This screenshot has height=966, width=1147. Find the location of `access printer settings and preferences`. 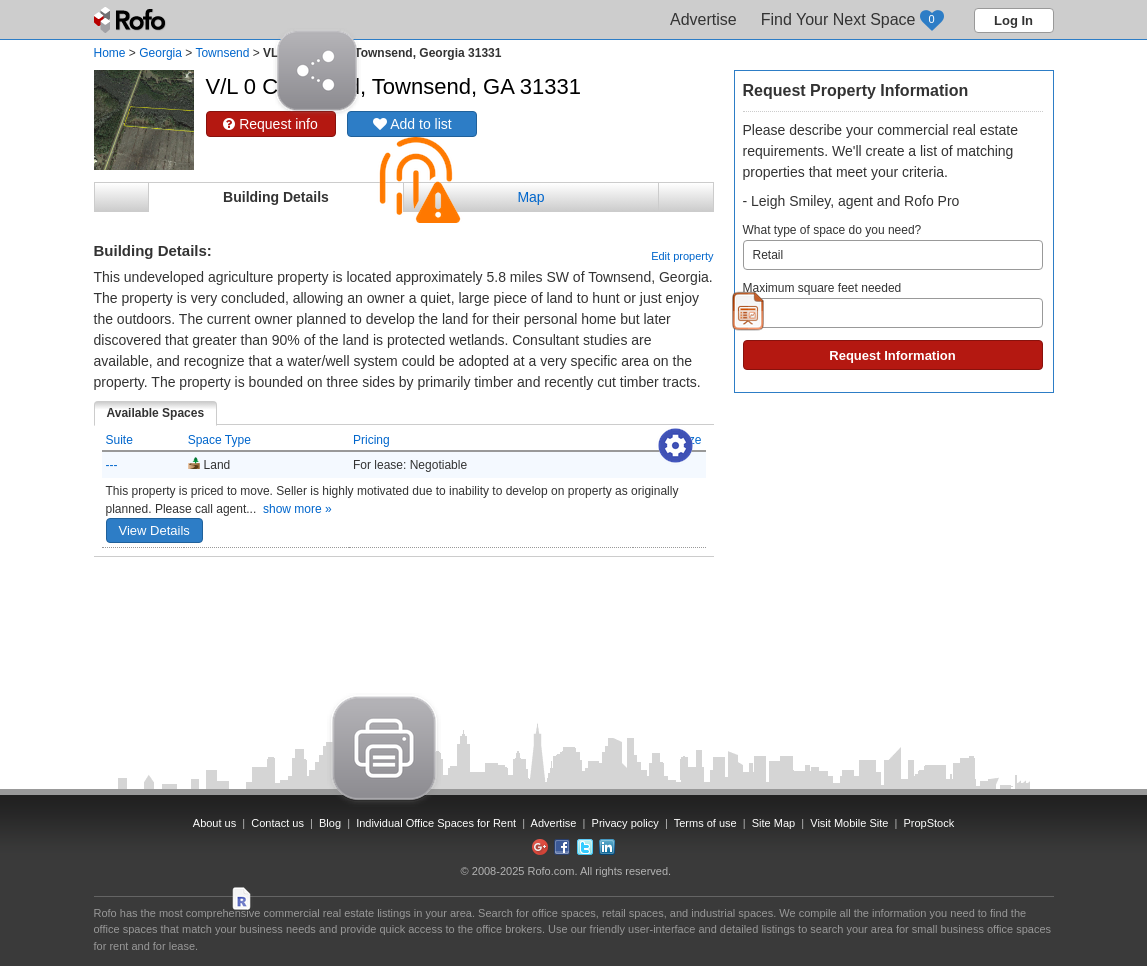

access printer settings and preferences is located at coordinates (384, 750).